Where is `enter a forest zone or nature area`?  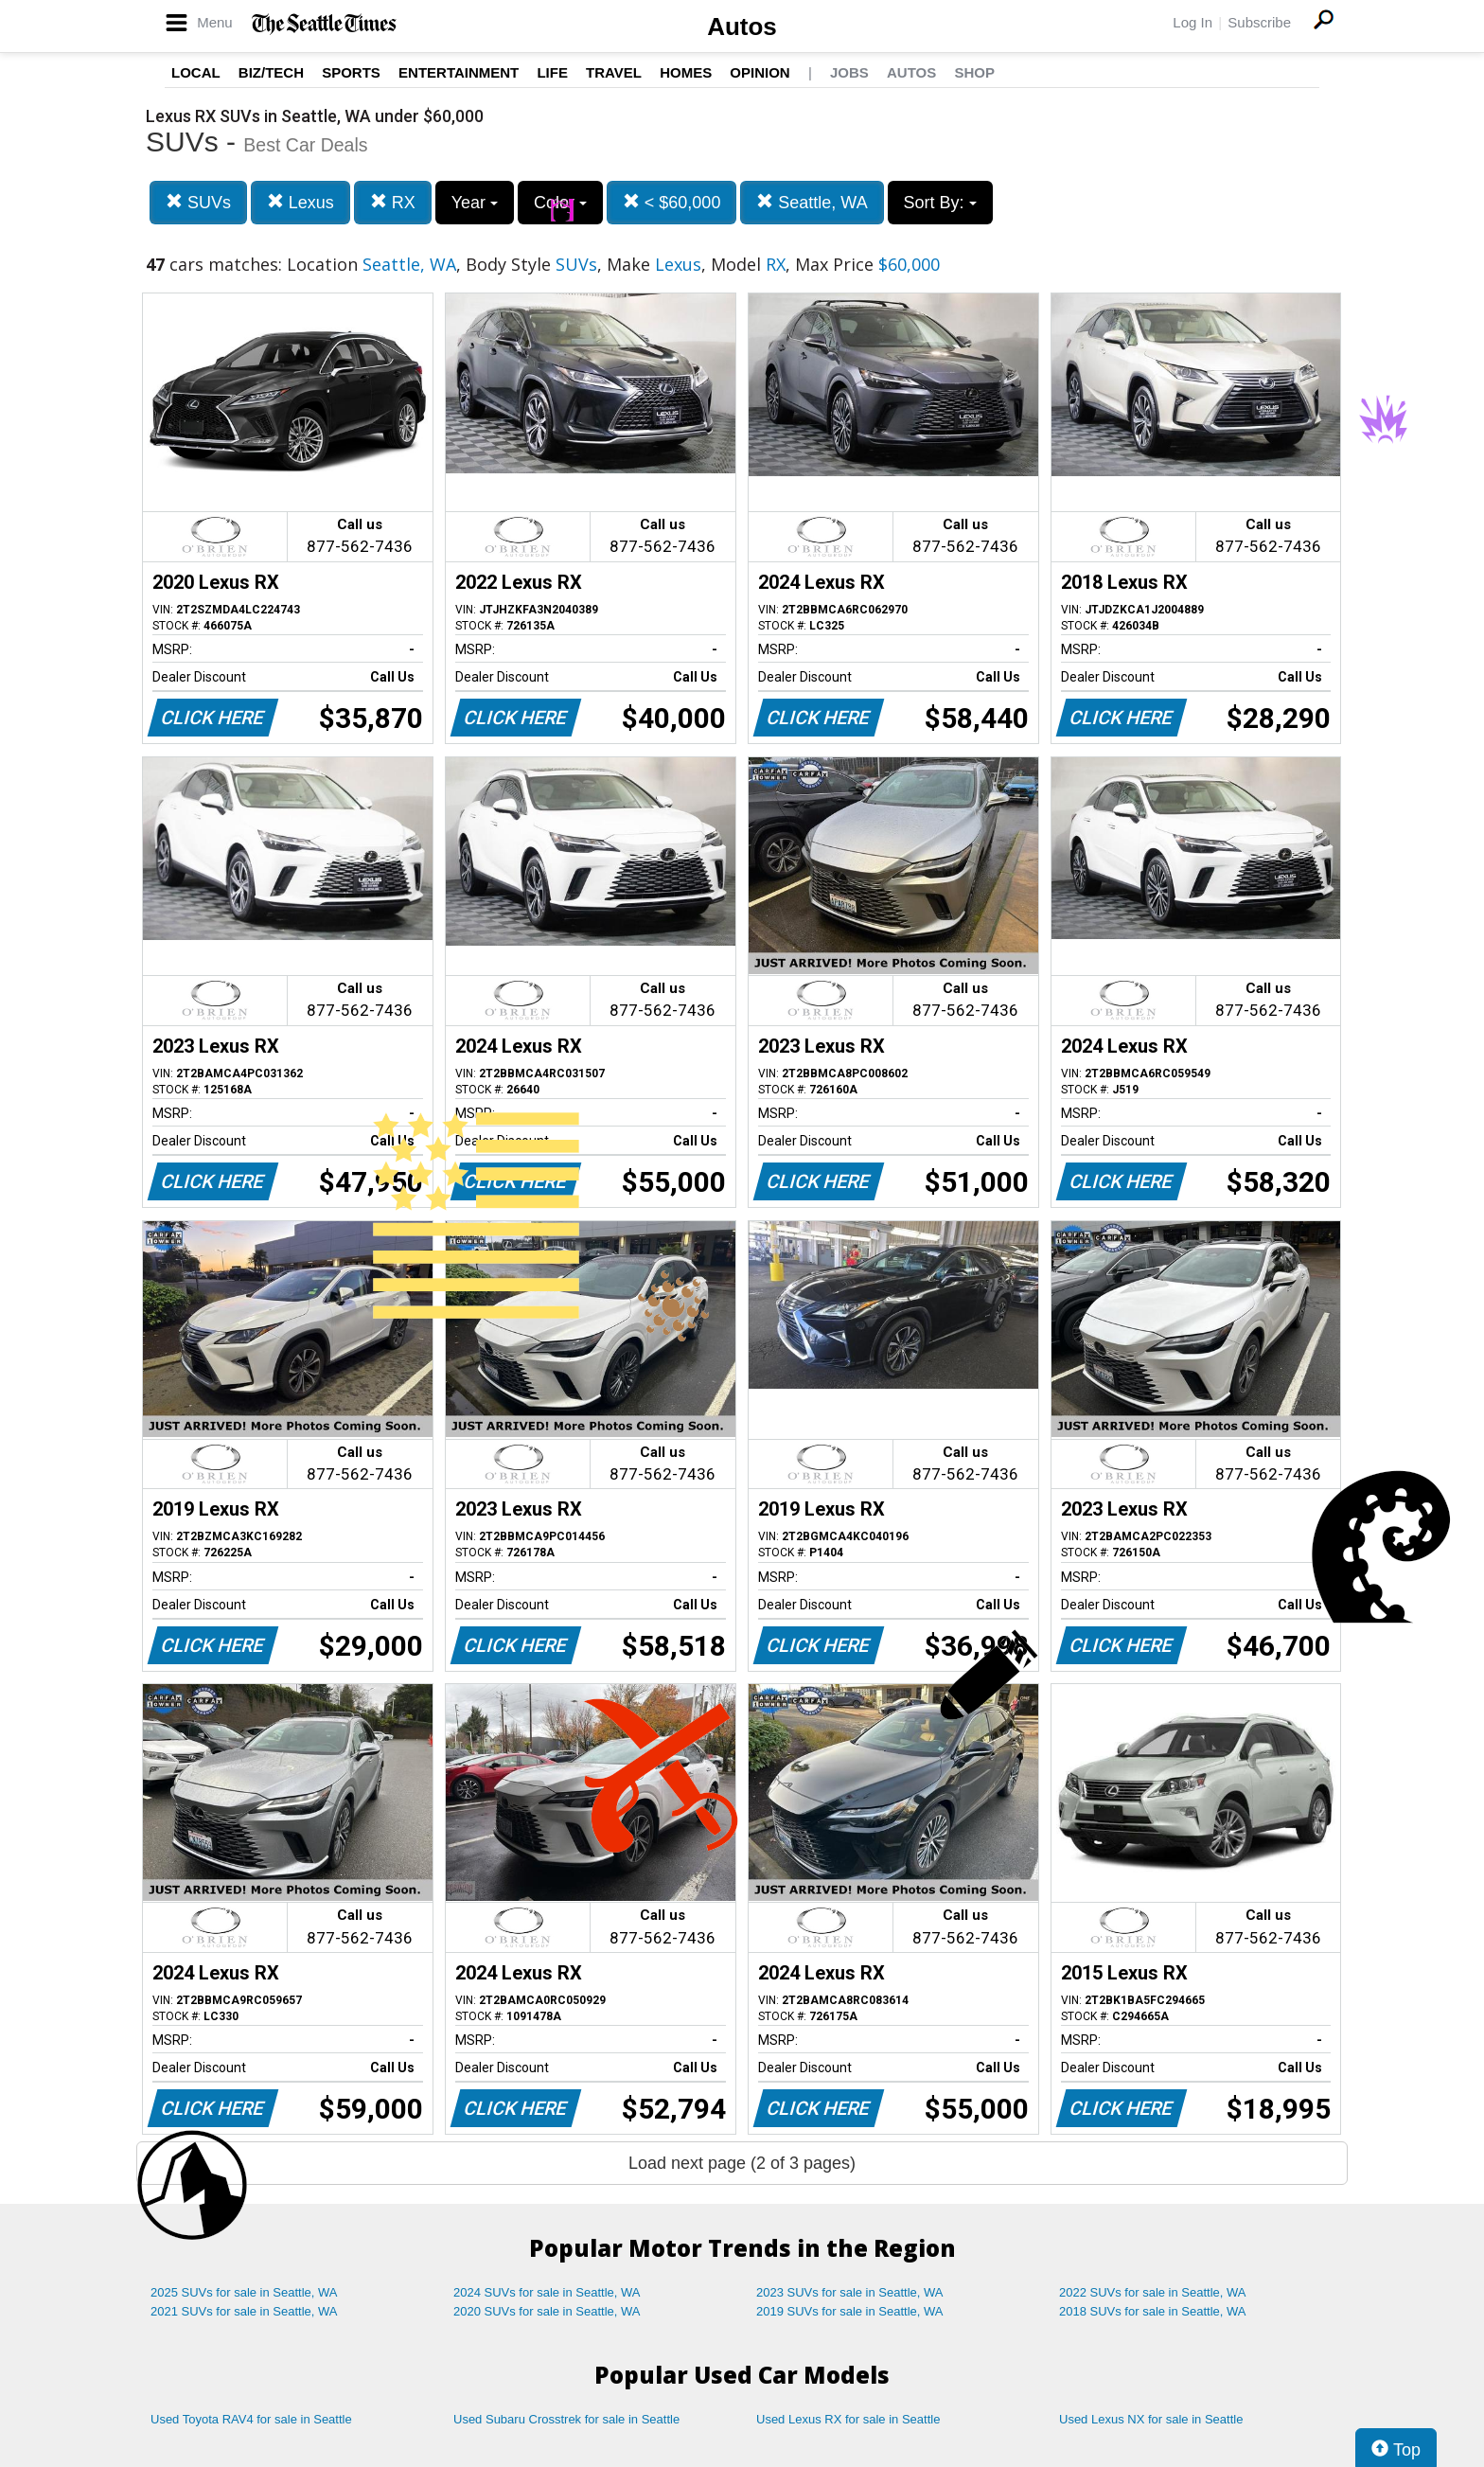
enter a forest zone or nature area is located at coordinates (562, 210).